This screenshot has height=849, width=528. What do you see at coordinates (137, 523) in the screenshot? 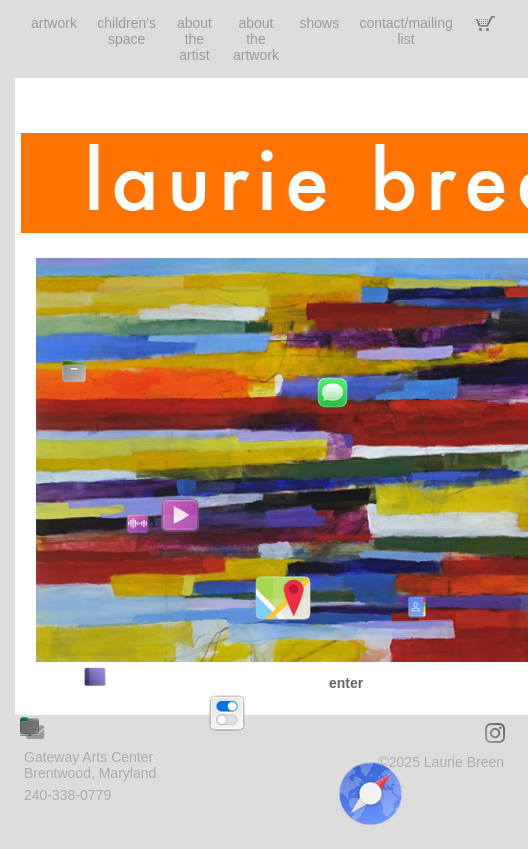
I see `open sound recorder app` at bounding box center [137, 523].